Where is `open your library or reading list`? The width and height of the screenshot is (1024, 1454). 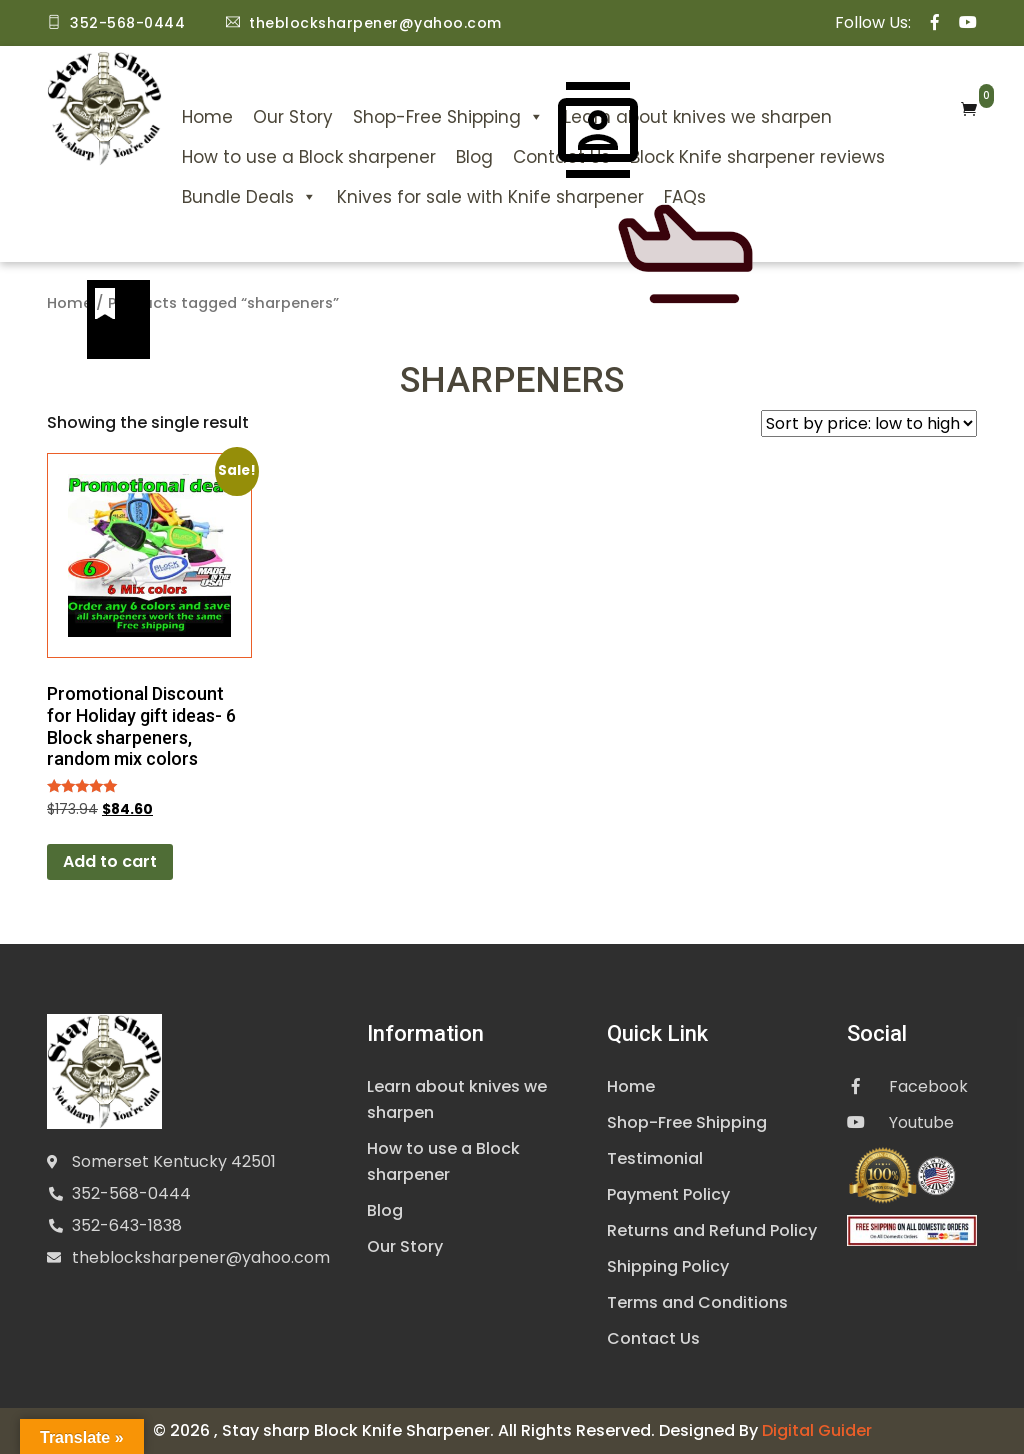 open your library or reading list is located at coordinates (118, 319).